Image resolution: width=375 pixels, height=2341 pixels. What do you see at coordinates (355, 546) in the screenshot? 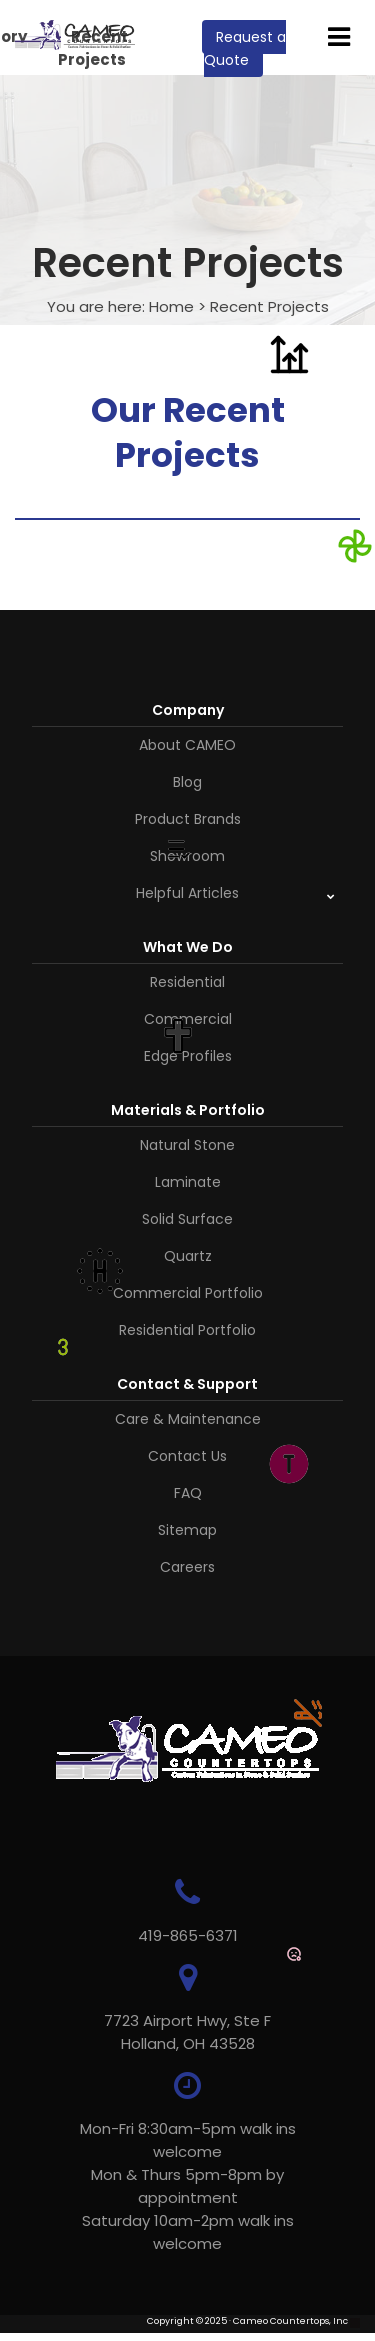
I see `access renewable energy settings` at bounding box center [355, 546].